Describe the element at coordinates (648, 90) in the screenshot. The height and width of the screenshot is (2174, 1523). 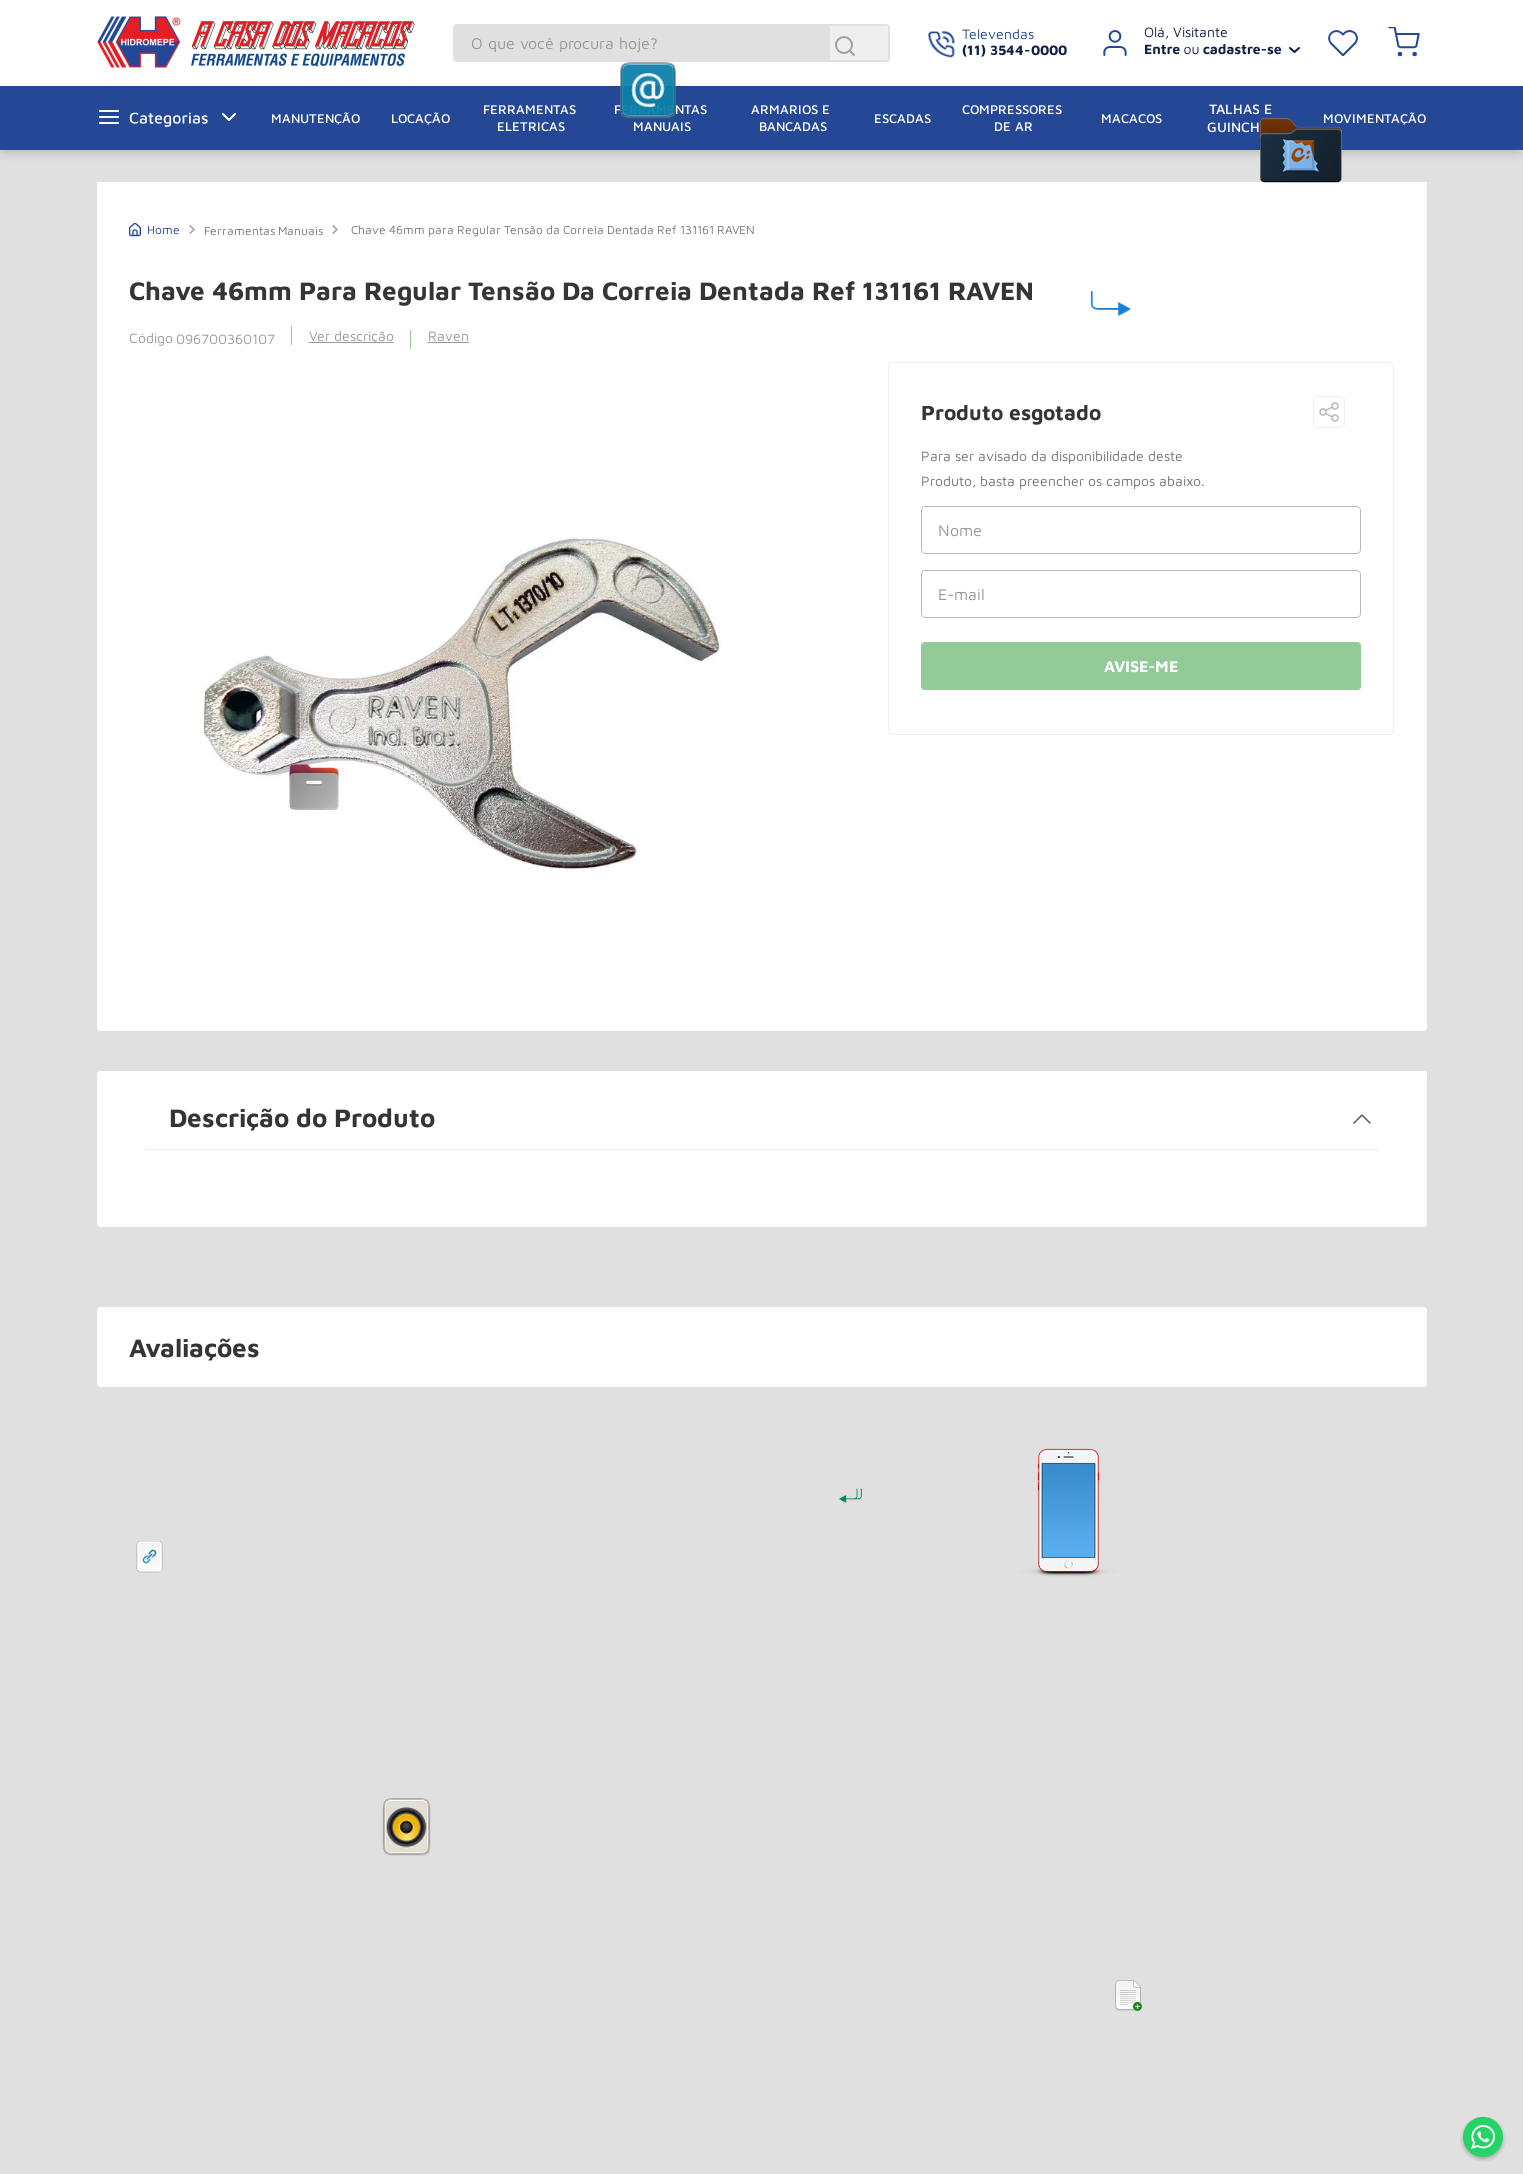
I see `manage email account settings` at that location.